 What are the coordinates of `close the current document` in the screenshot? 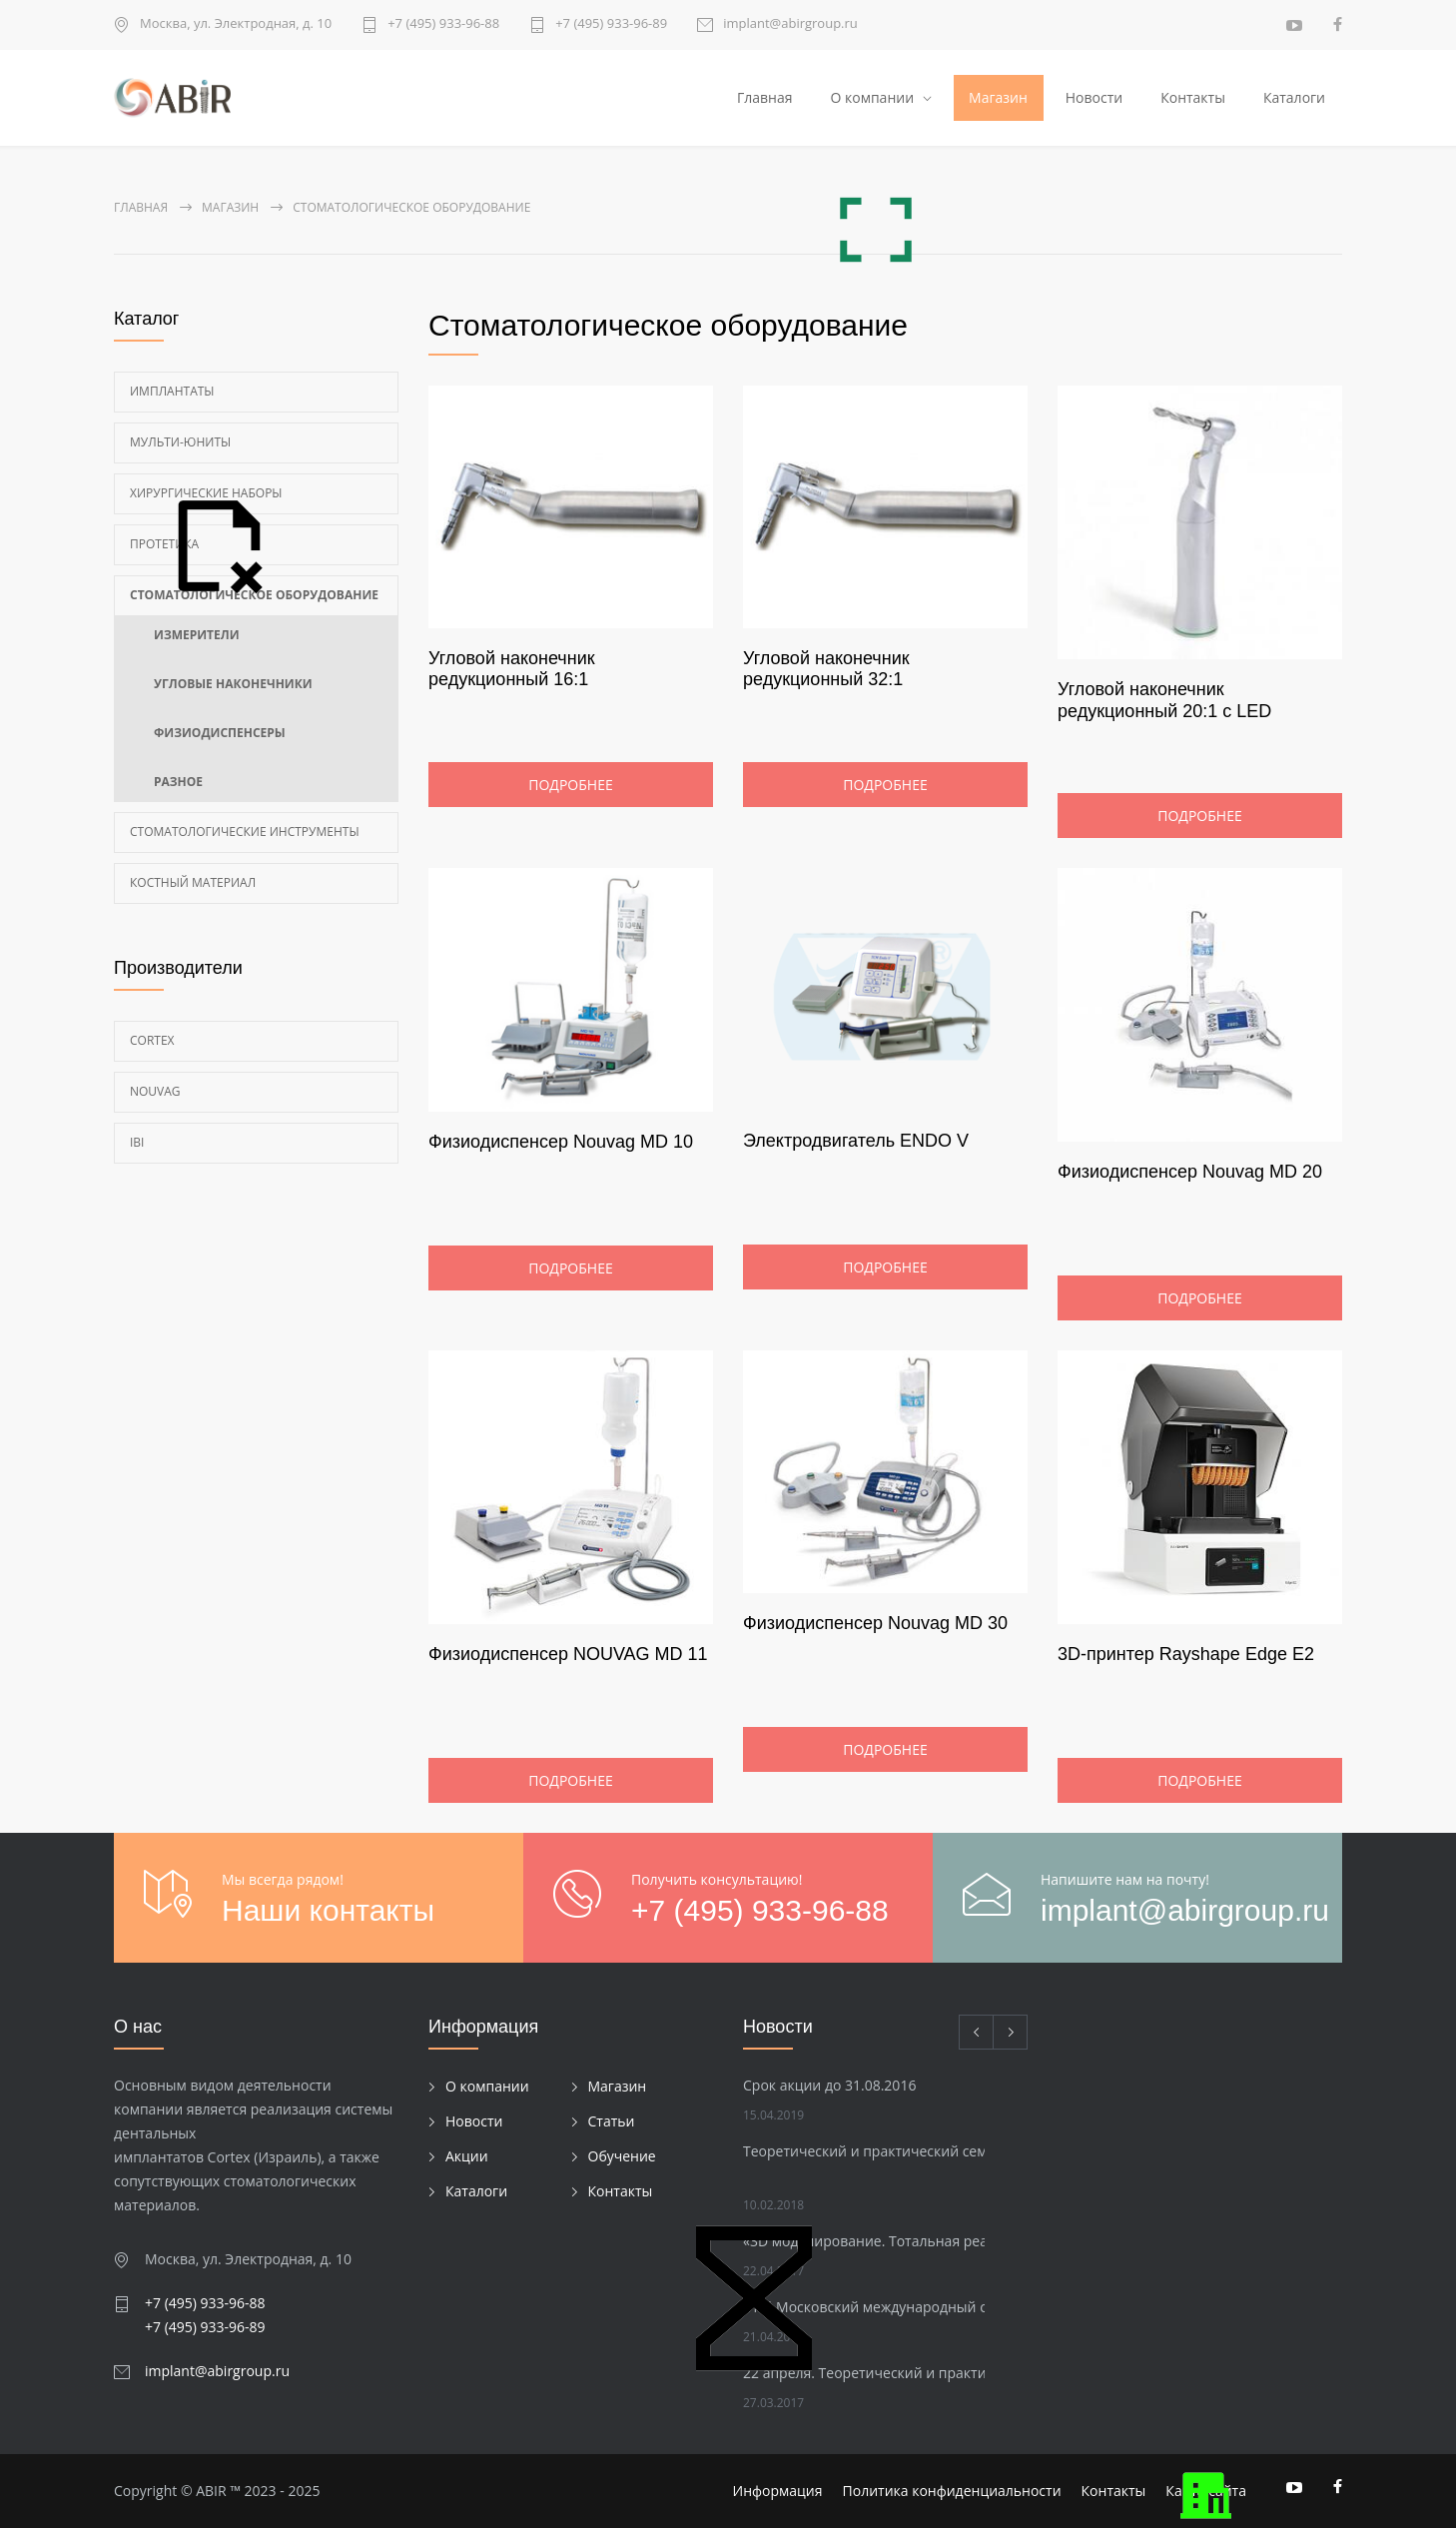 It's located at (219, 545).